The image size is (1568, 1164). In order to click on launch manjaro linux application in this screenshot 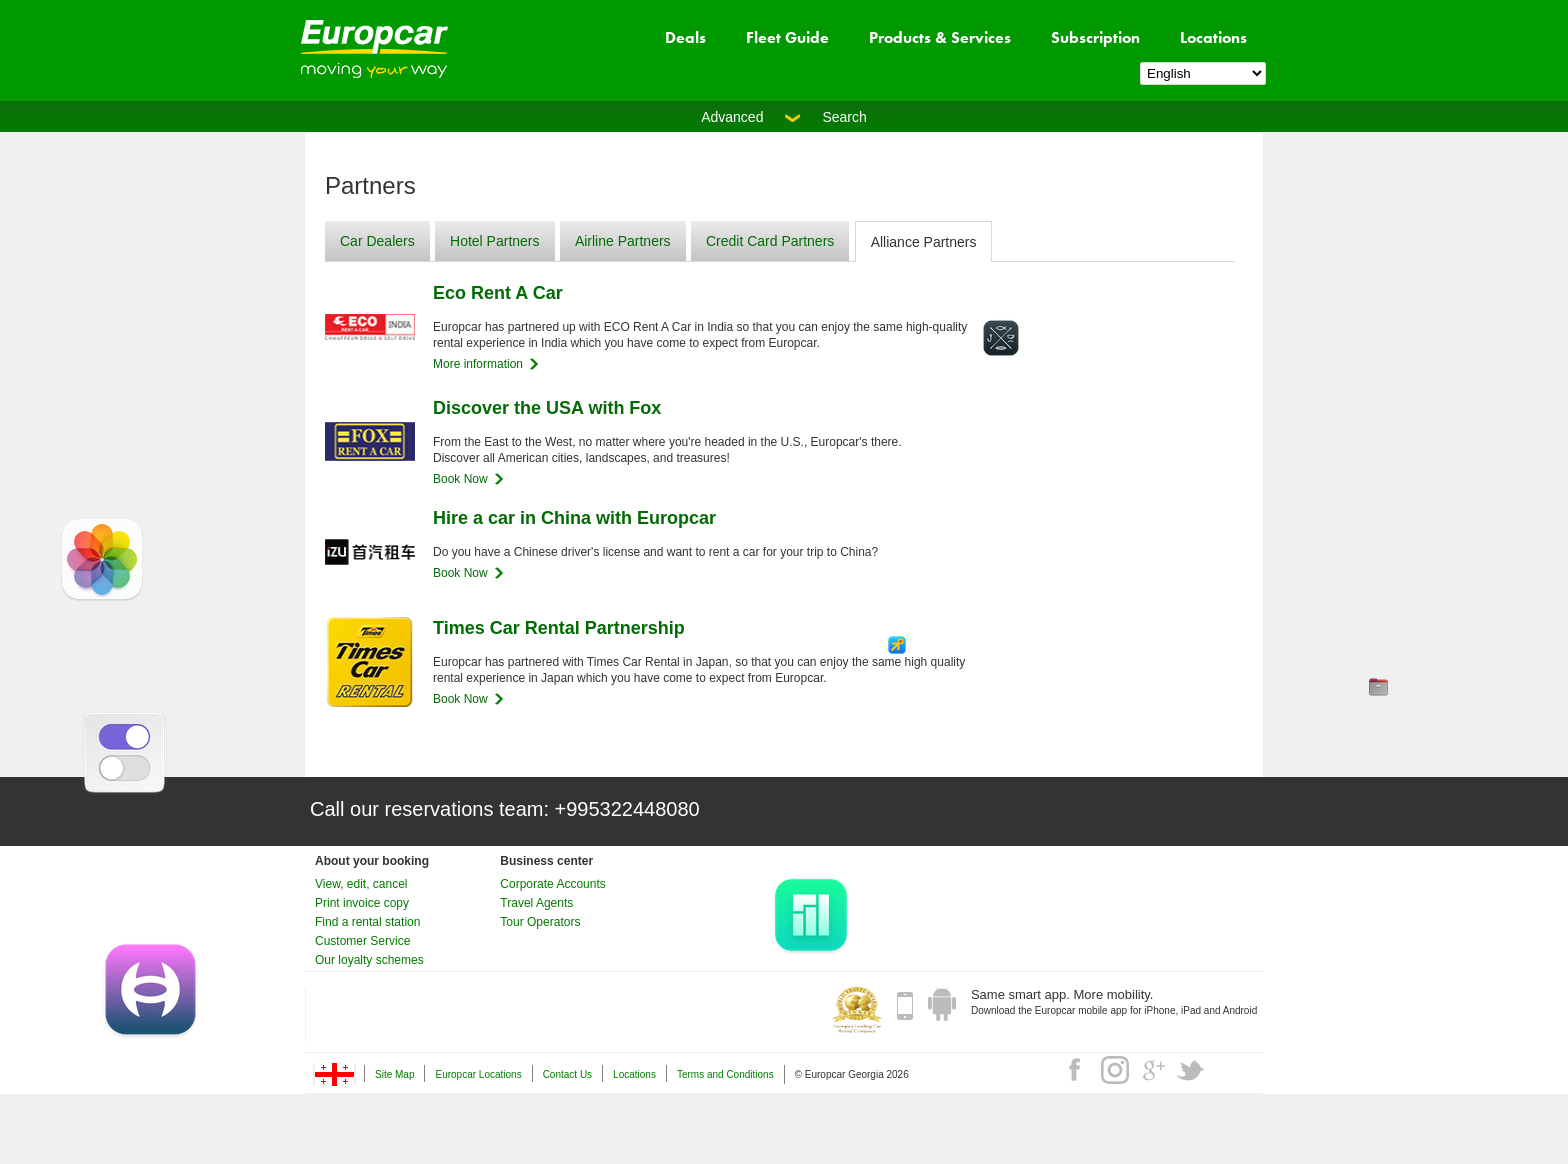, I will do `click(811, 915)`.